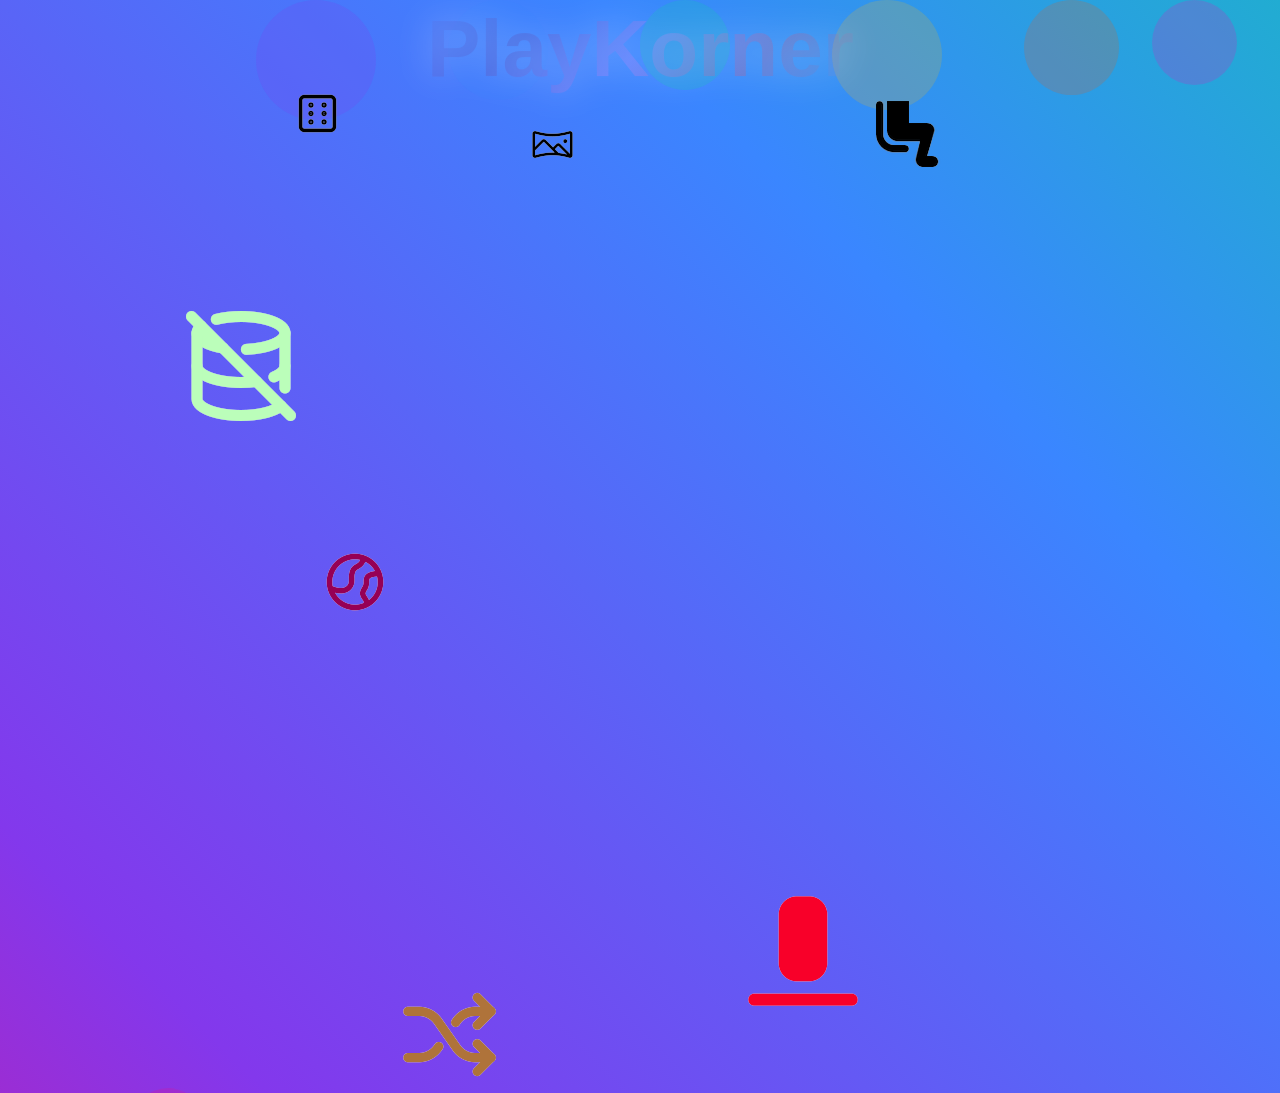 The image size is (1280, 1093). What do you see at coordinates (449, 1034) in the screenshot?
I see `shuffle or randomize content` at bounding box center [449, 1034].